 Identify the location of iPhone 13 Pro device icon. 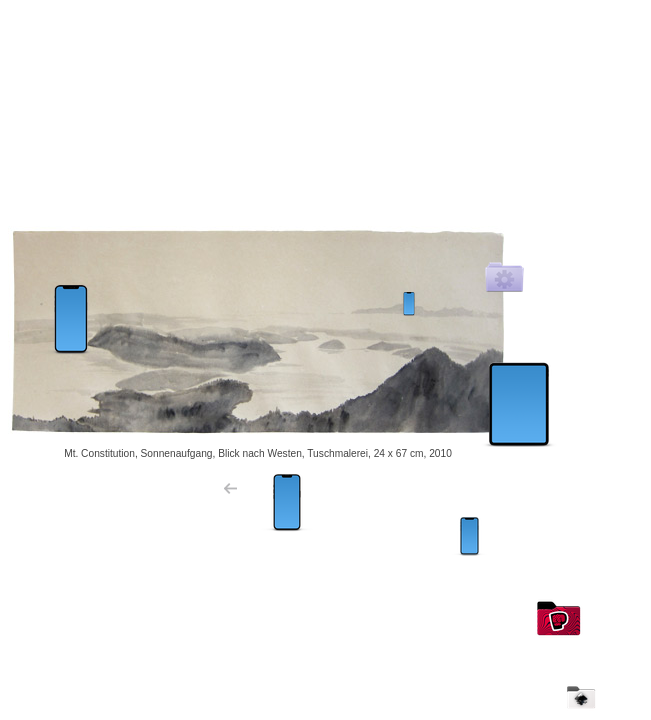
(409, 304).